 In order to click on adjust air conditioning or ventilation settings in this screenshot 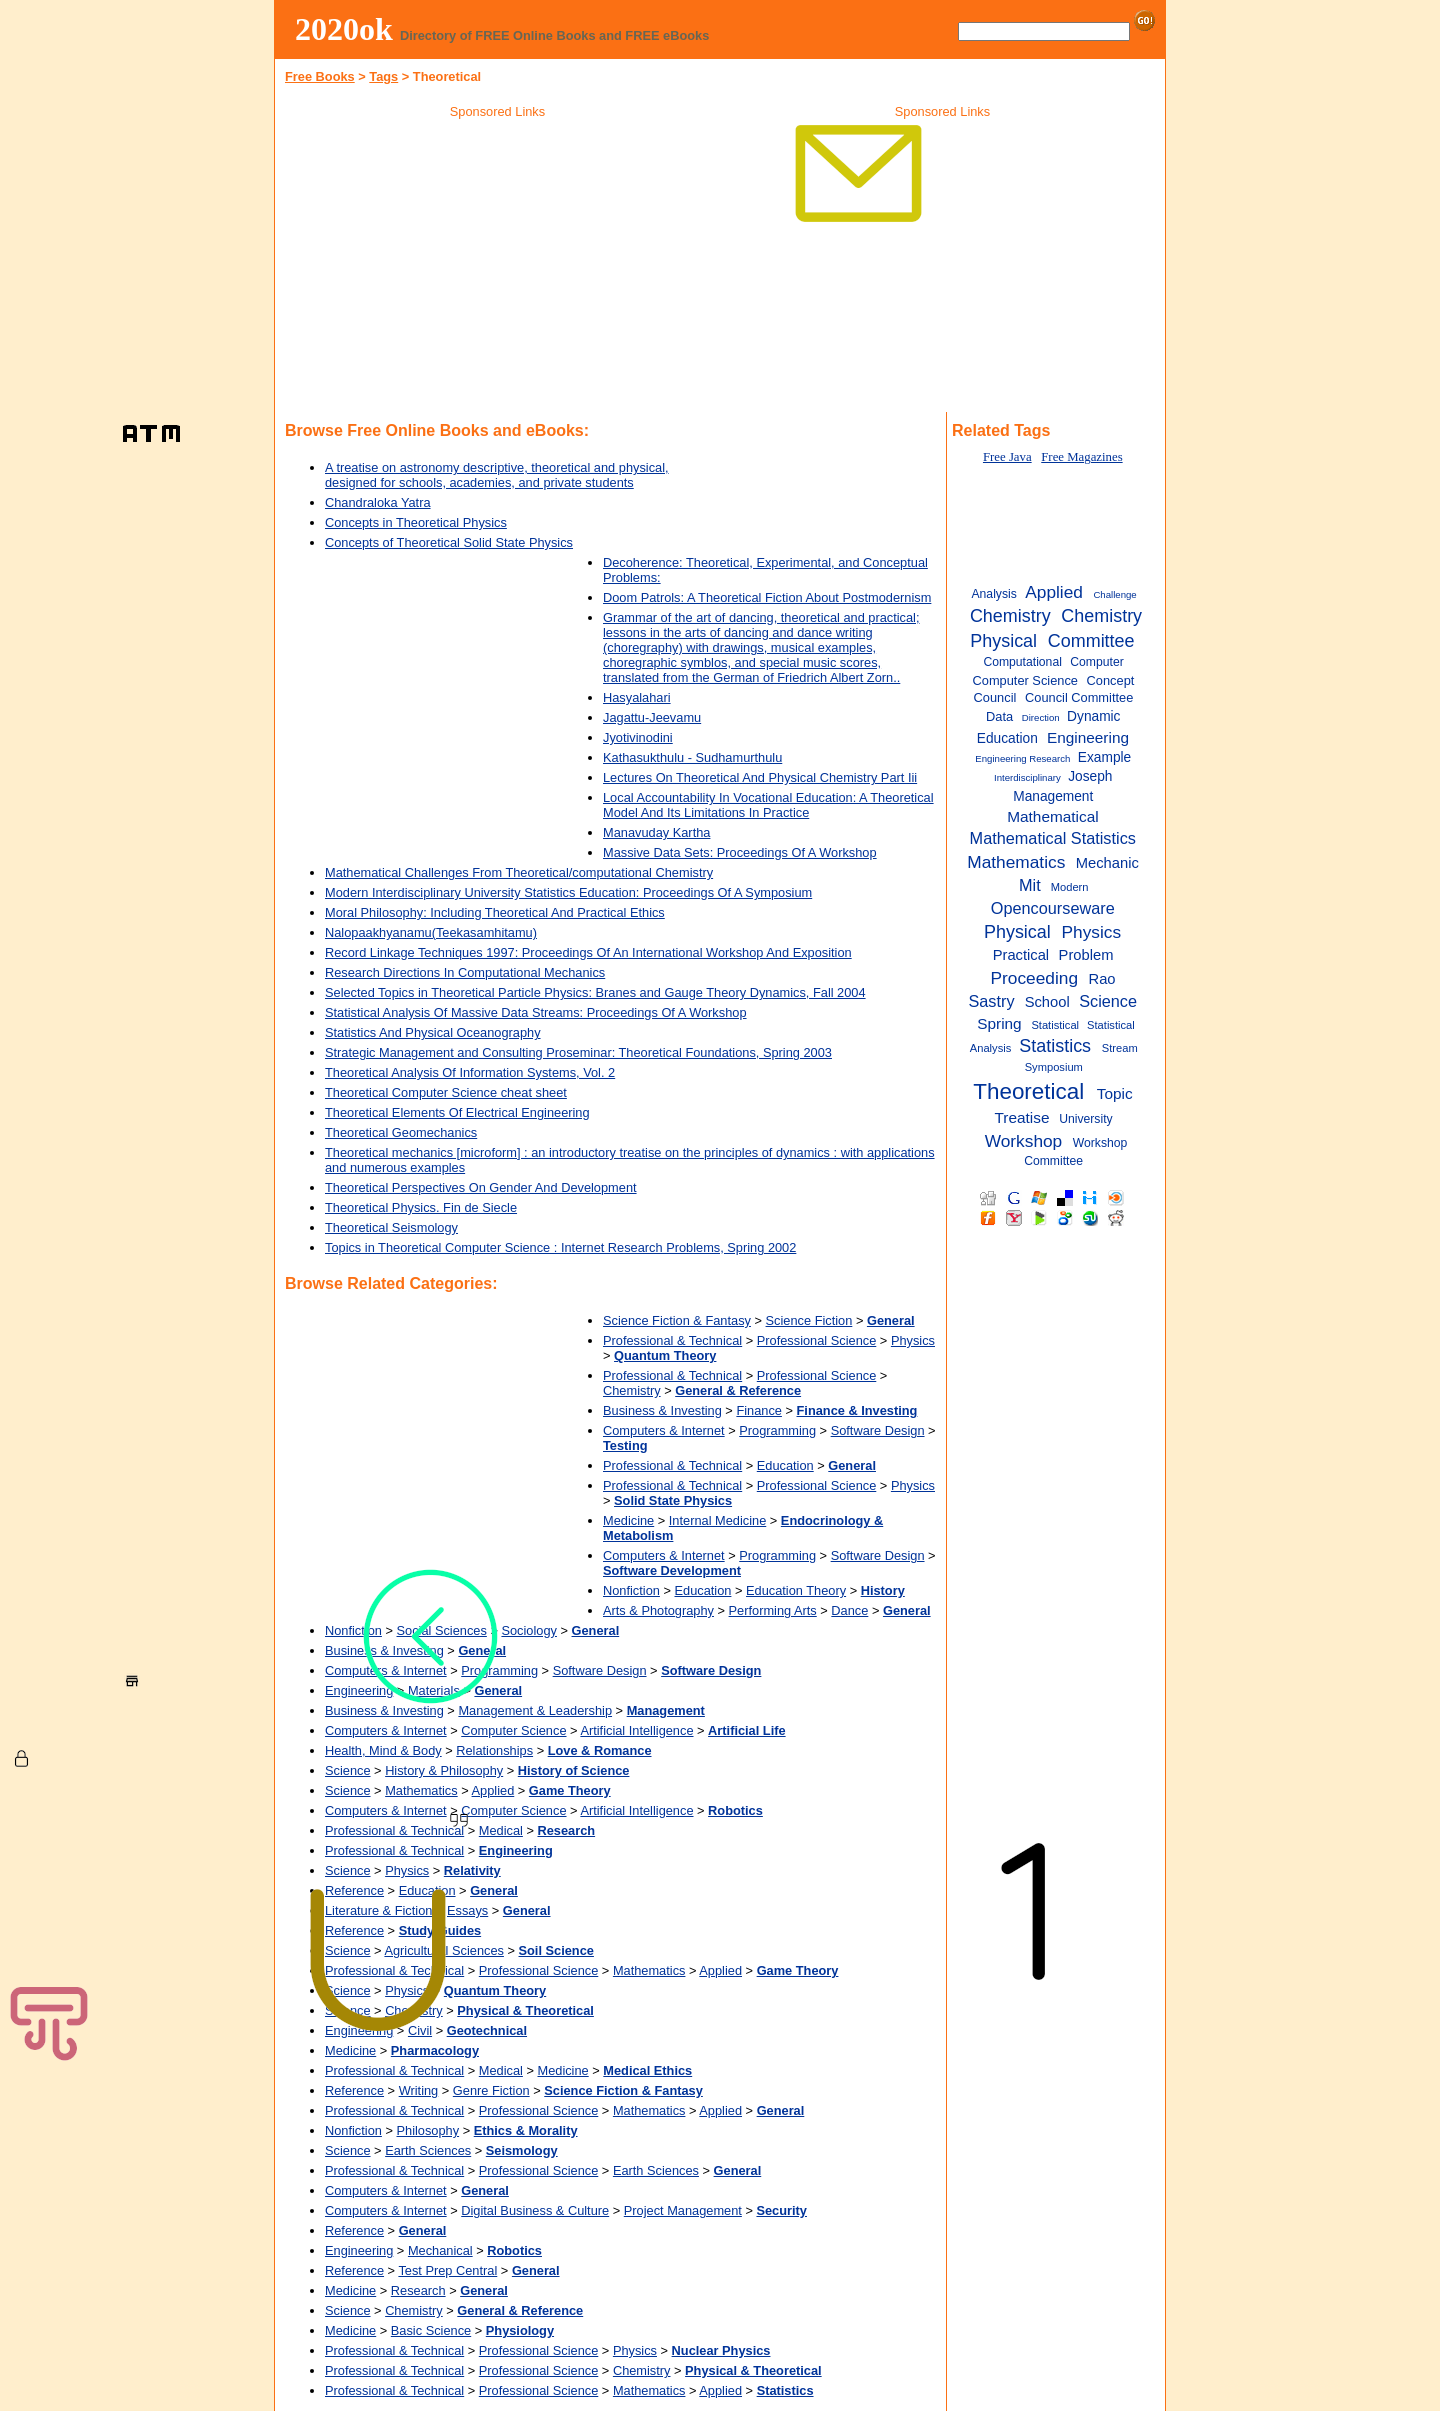, I will do `click(49, 2022)`.